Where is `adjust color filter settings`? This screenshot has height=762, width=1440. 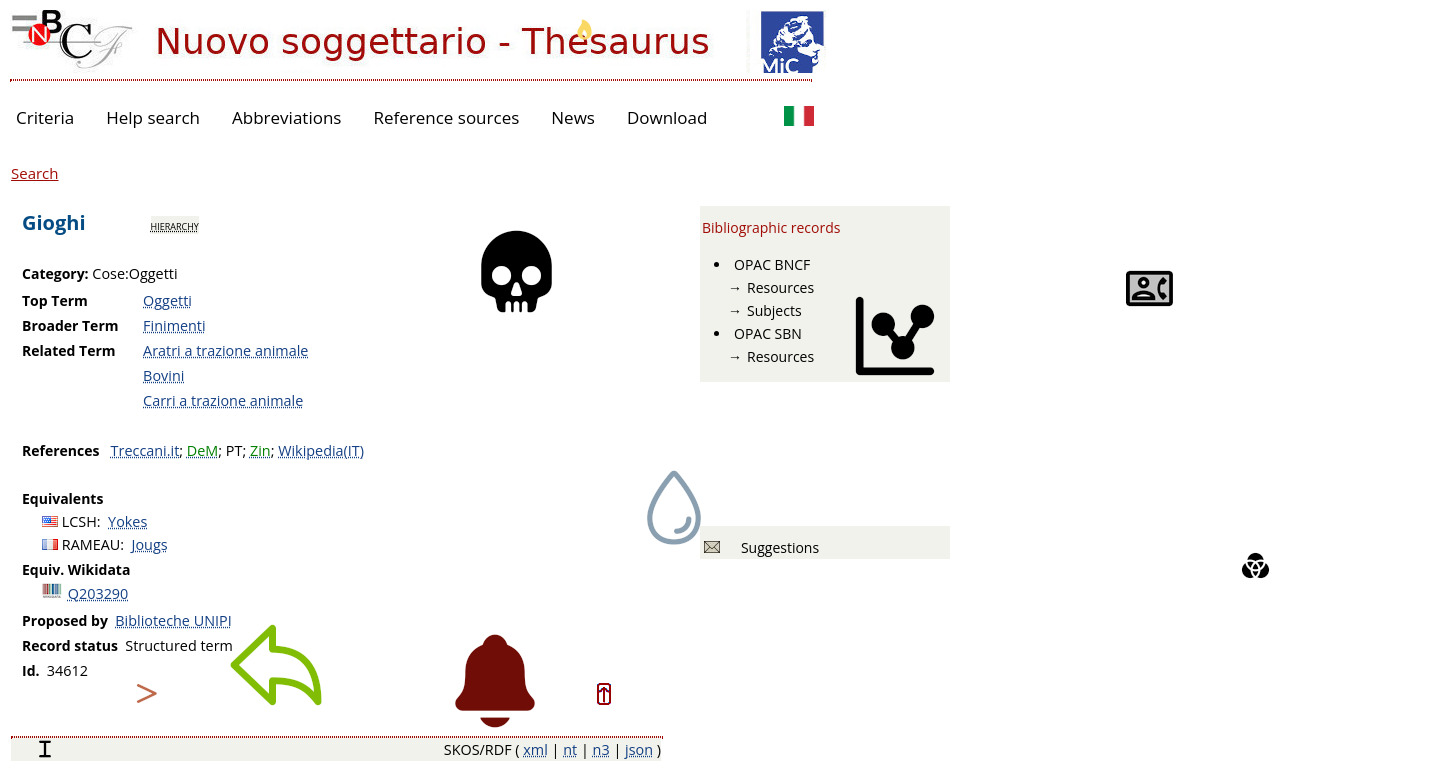
adjust color filter settings is located at coordinates (1255, 565).